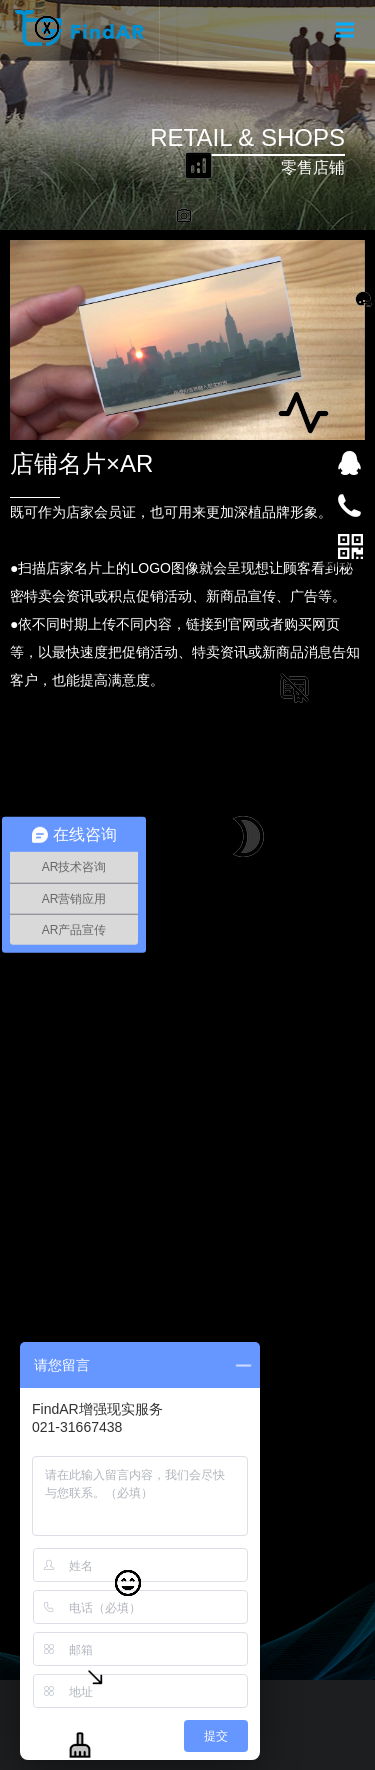 The height and width of the screenshot is (1770, 375). Describe the element at coordinates (294, 687) in the screenshot. I see `certificate or credential is unavailable` at that location.